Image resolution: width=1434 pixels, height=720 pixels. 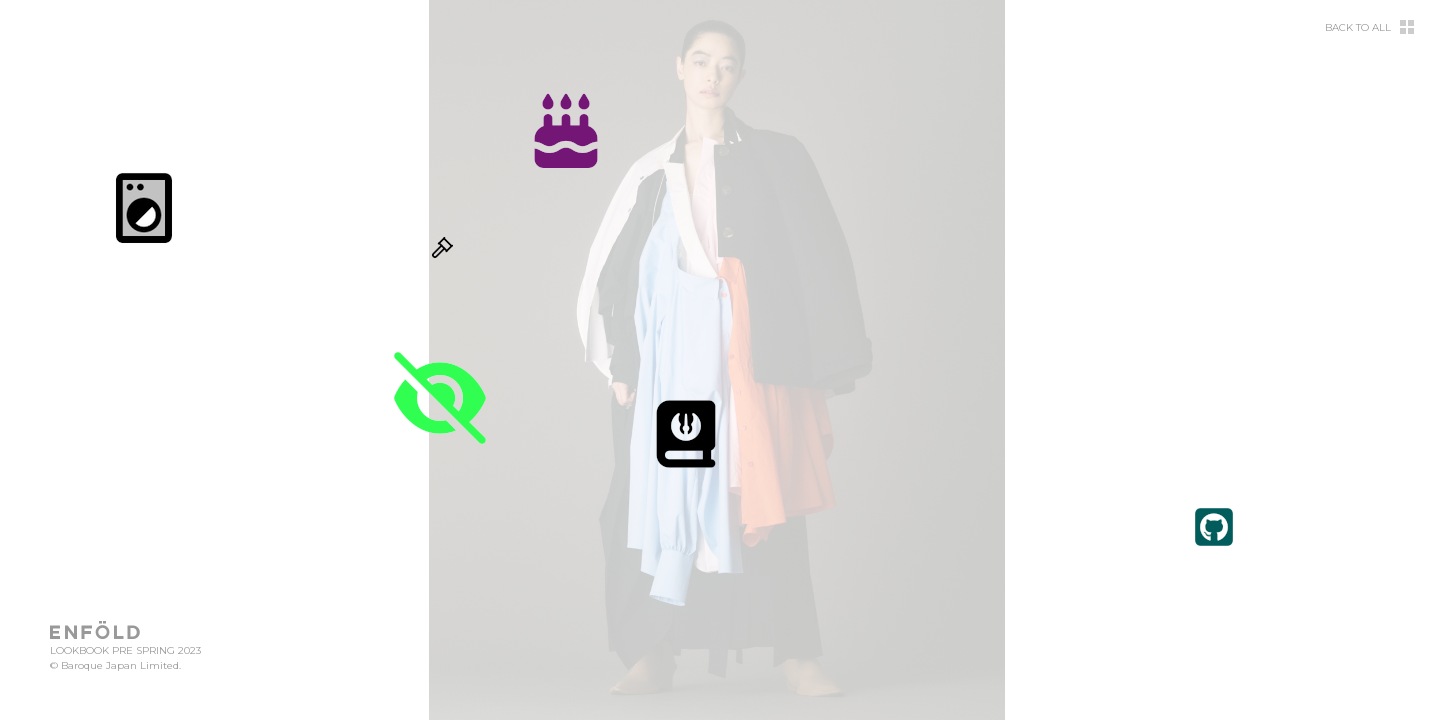 I want to click on access the journal of the whills or star wars lore reference, so click(x=686, y=434).